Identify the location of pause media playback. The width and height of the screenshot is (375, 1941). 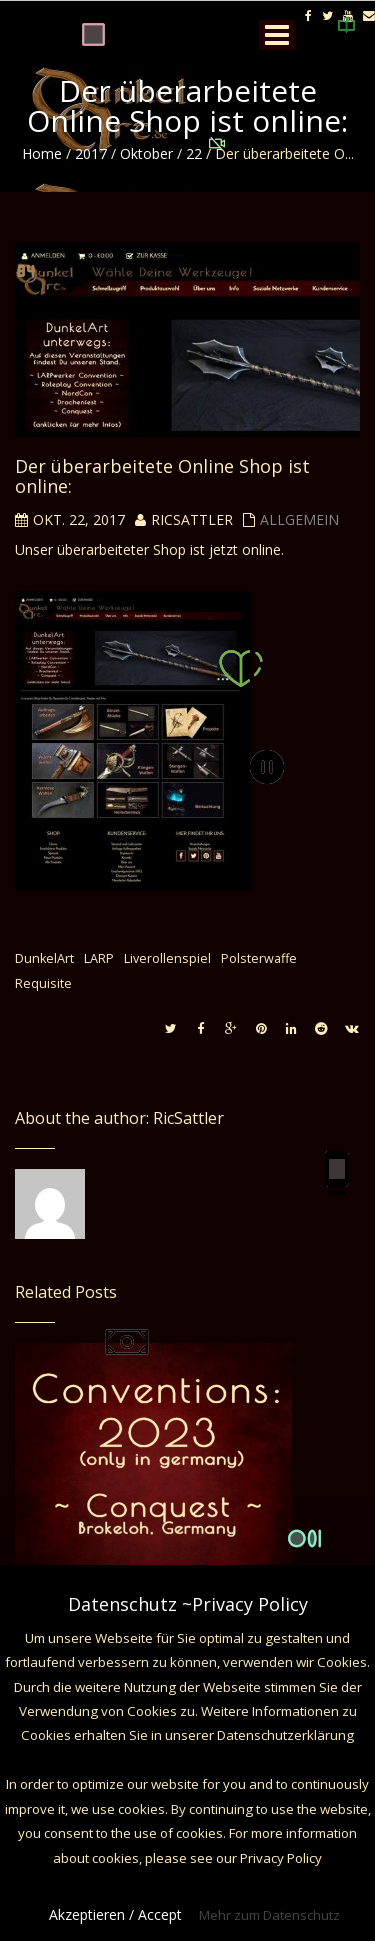
(267, 767).